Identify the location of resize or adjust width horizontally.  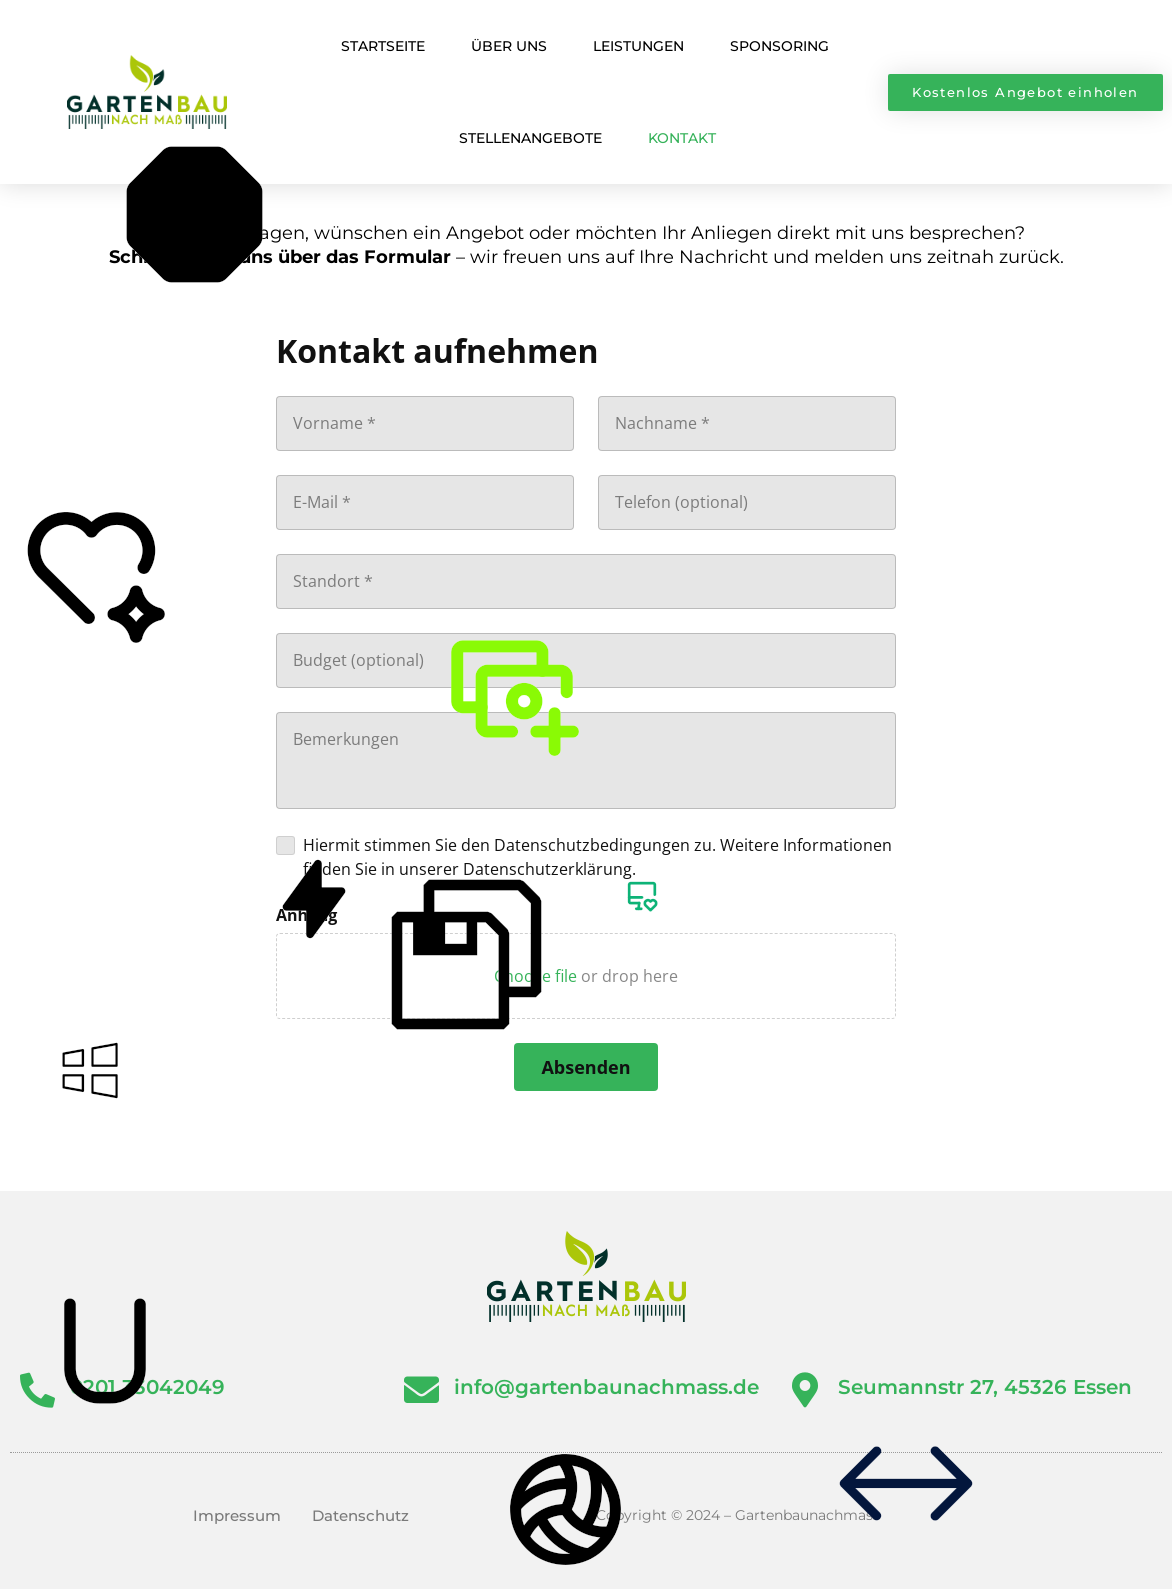
(906, 1485).